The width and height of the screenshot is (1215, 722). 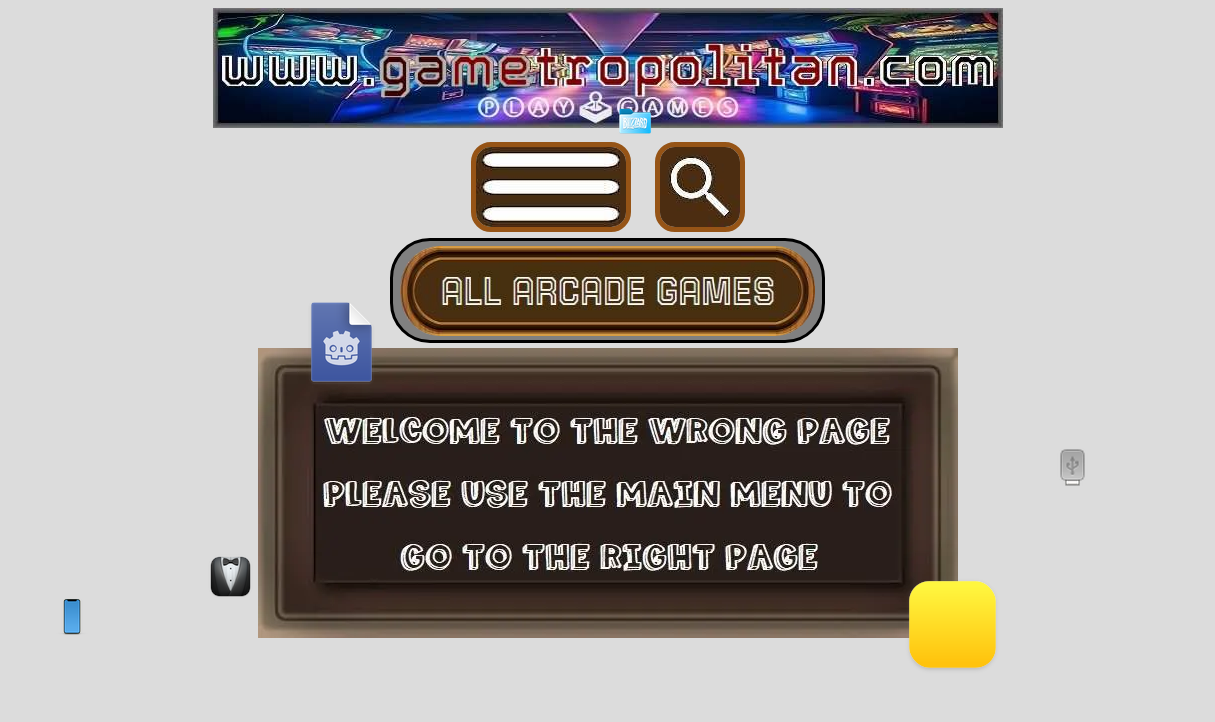 I want to click on eject removable USB storage device, so click(x=1072, y=467).